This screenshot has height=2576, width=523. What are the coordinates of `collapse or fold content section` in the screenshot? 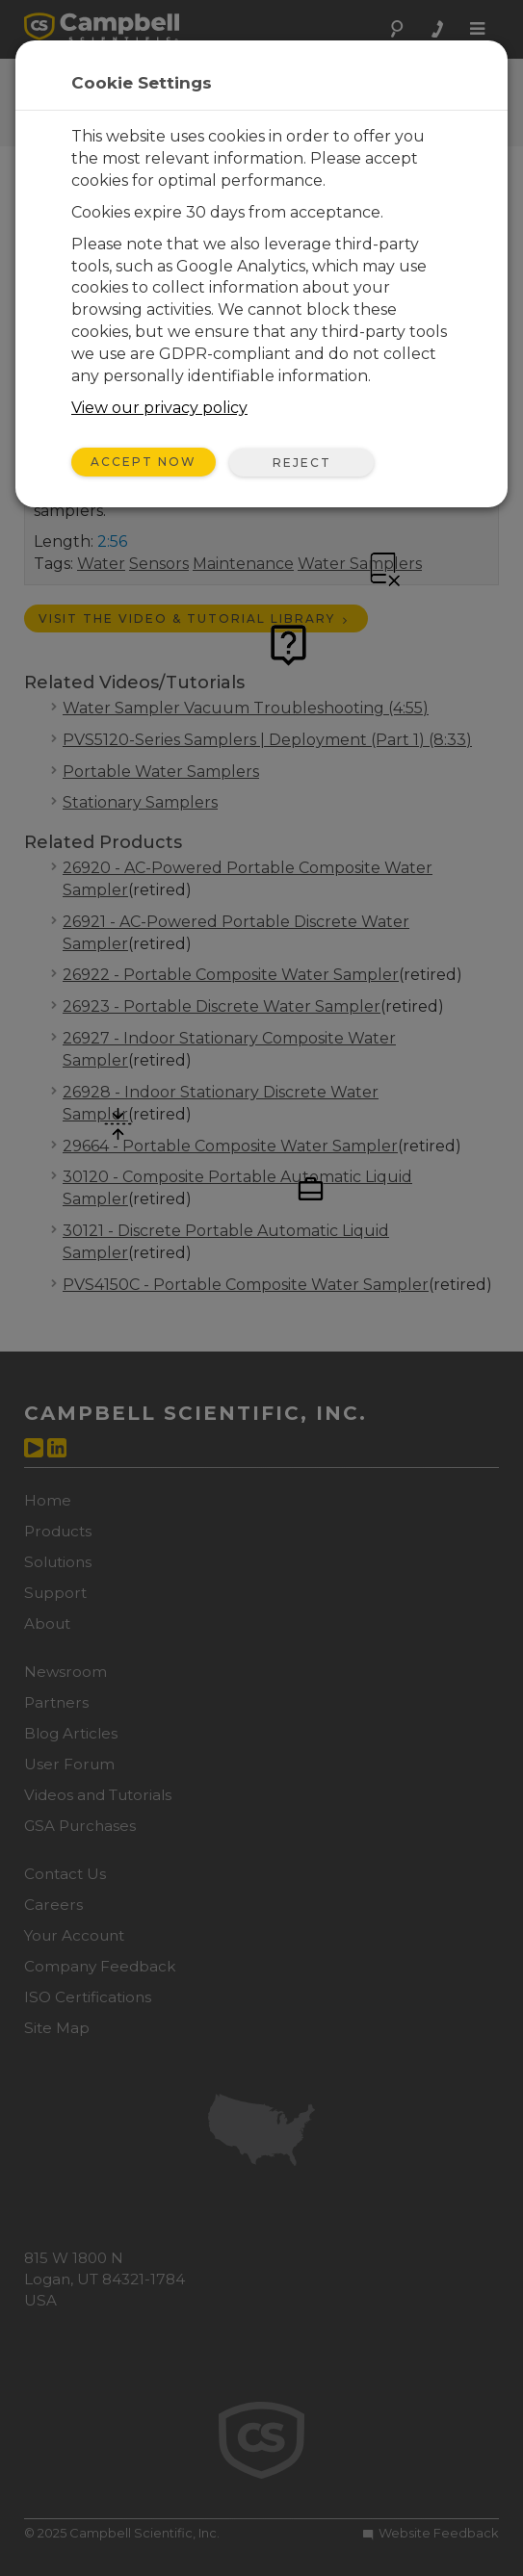 It's located at (118, 1123).